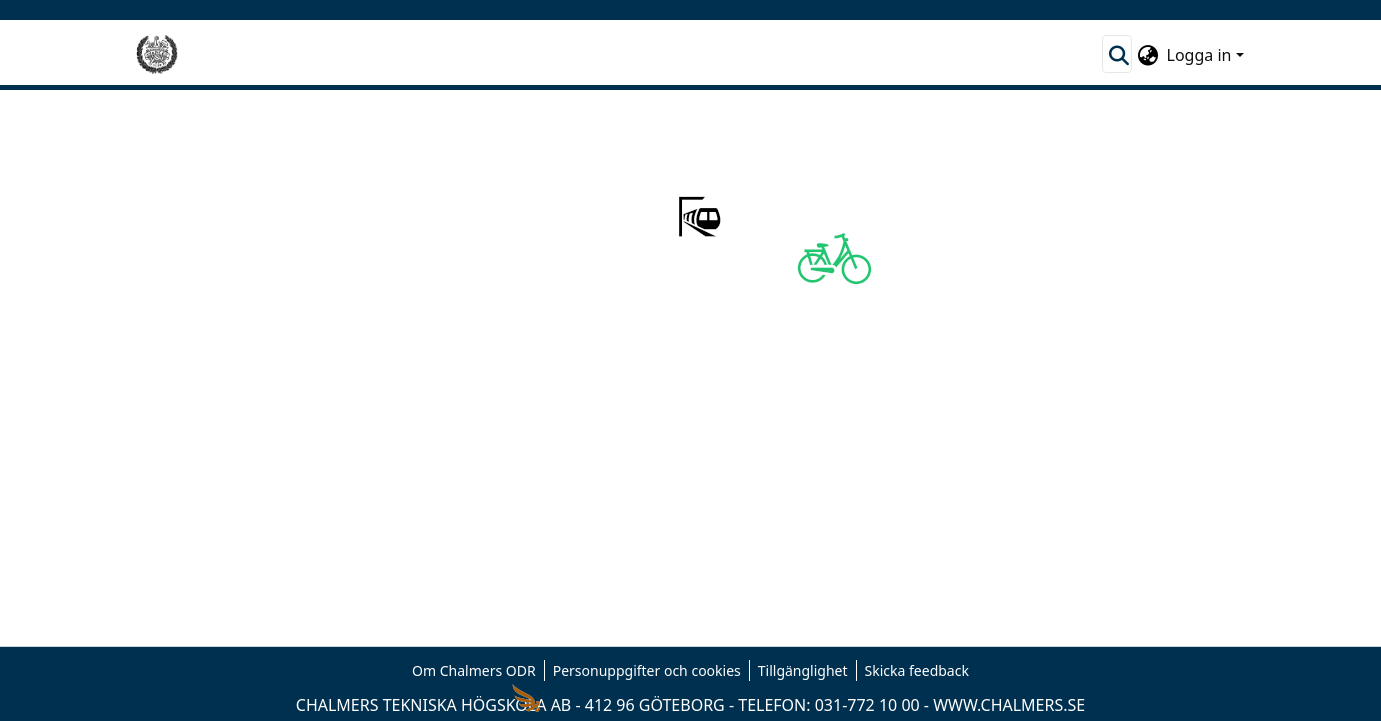 The image size is (1381, 721). I want to click on select bicycle as transportation mode, so click(834, 258).